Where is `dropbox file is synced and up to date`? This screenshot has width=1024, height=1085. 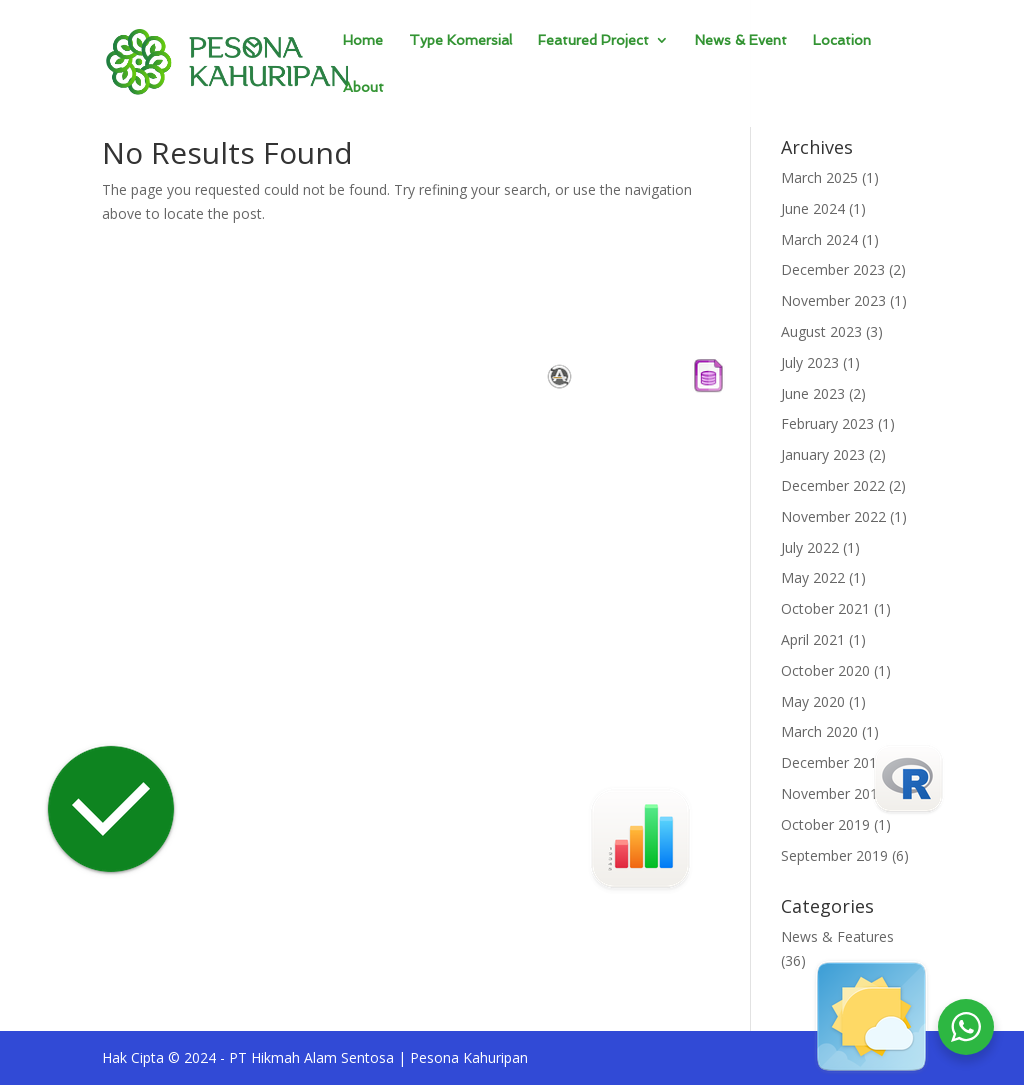 dropbox file is synced and up to date is located at coordinates (111, 809).